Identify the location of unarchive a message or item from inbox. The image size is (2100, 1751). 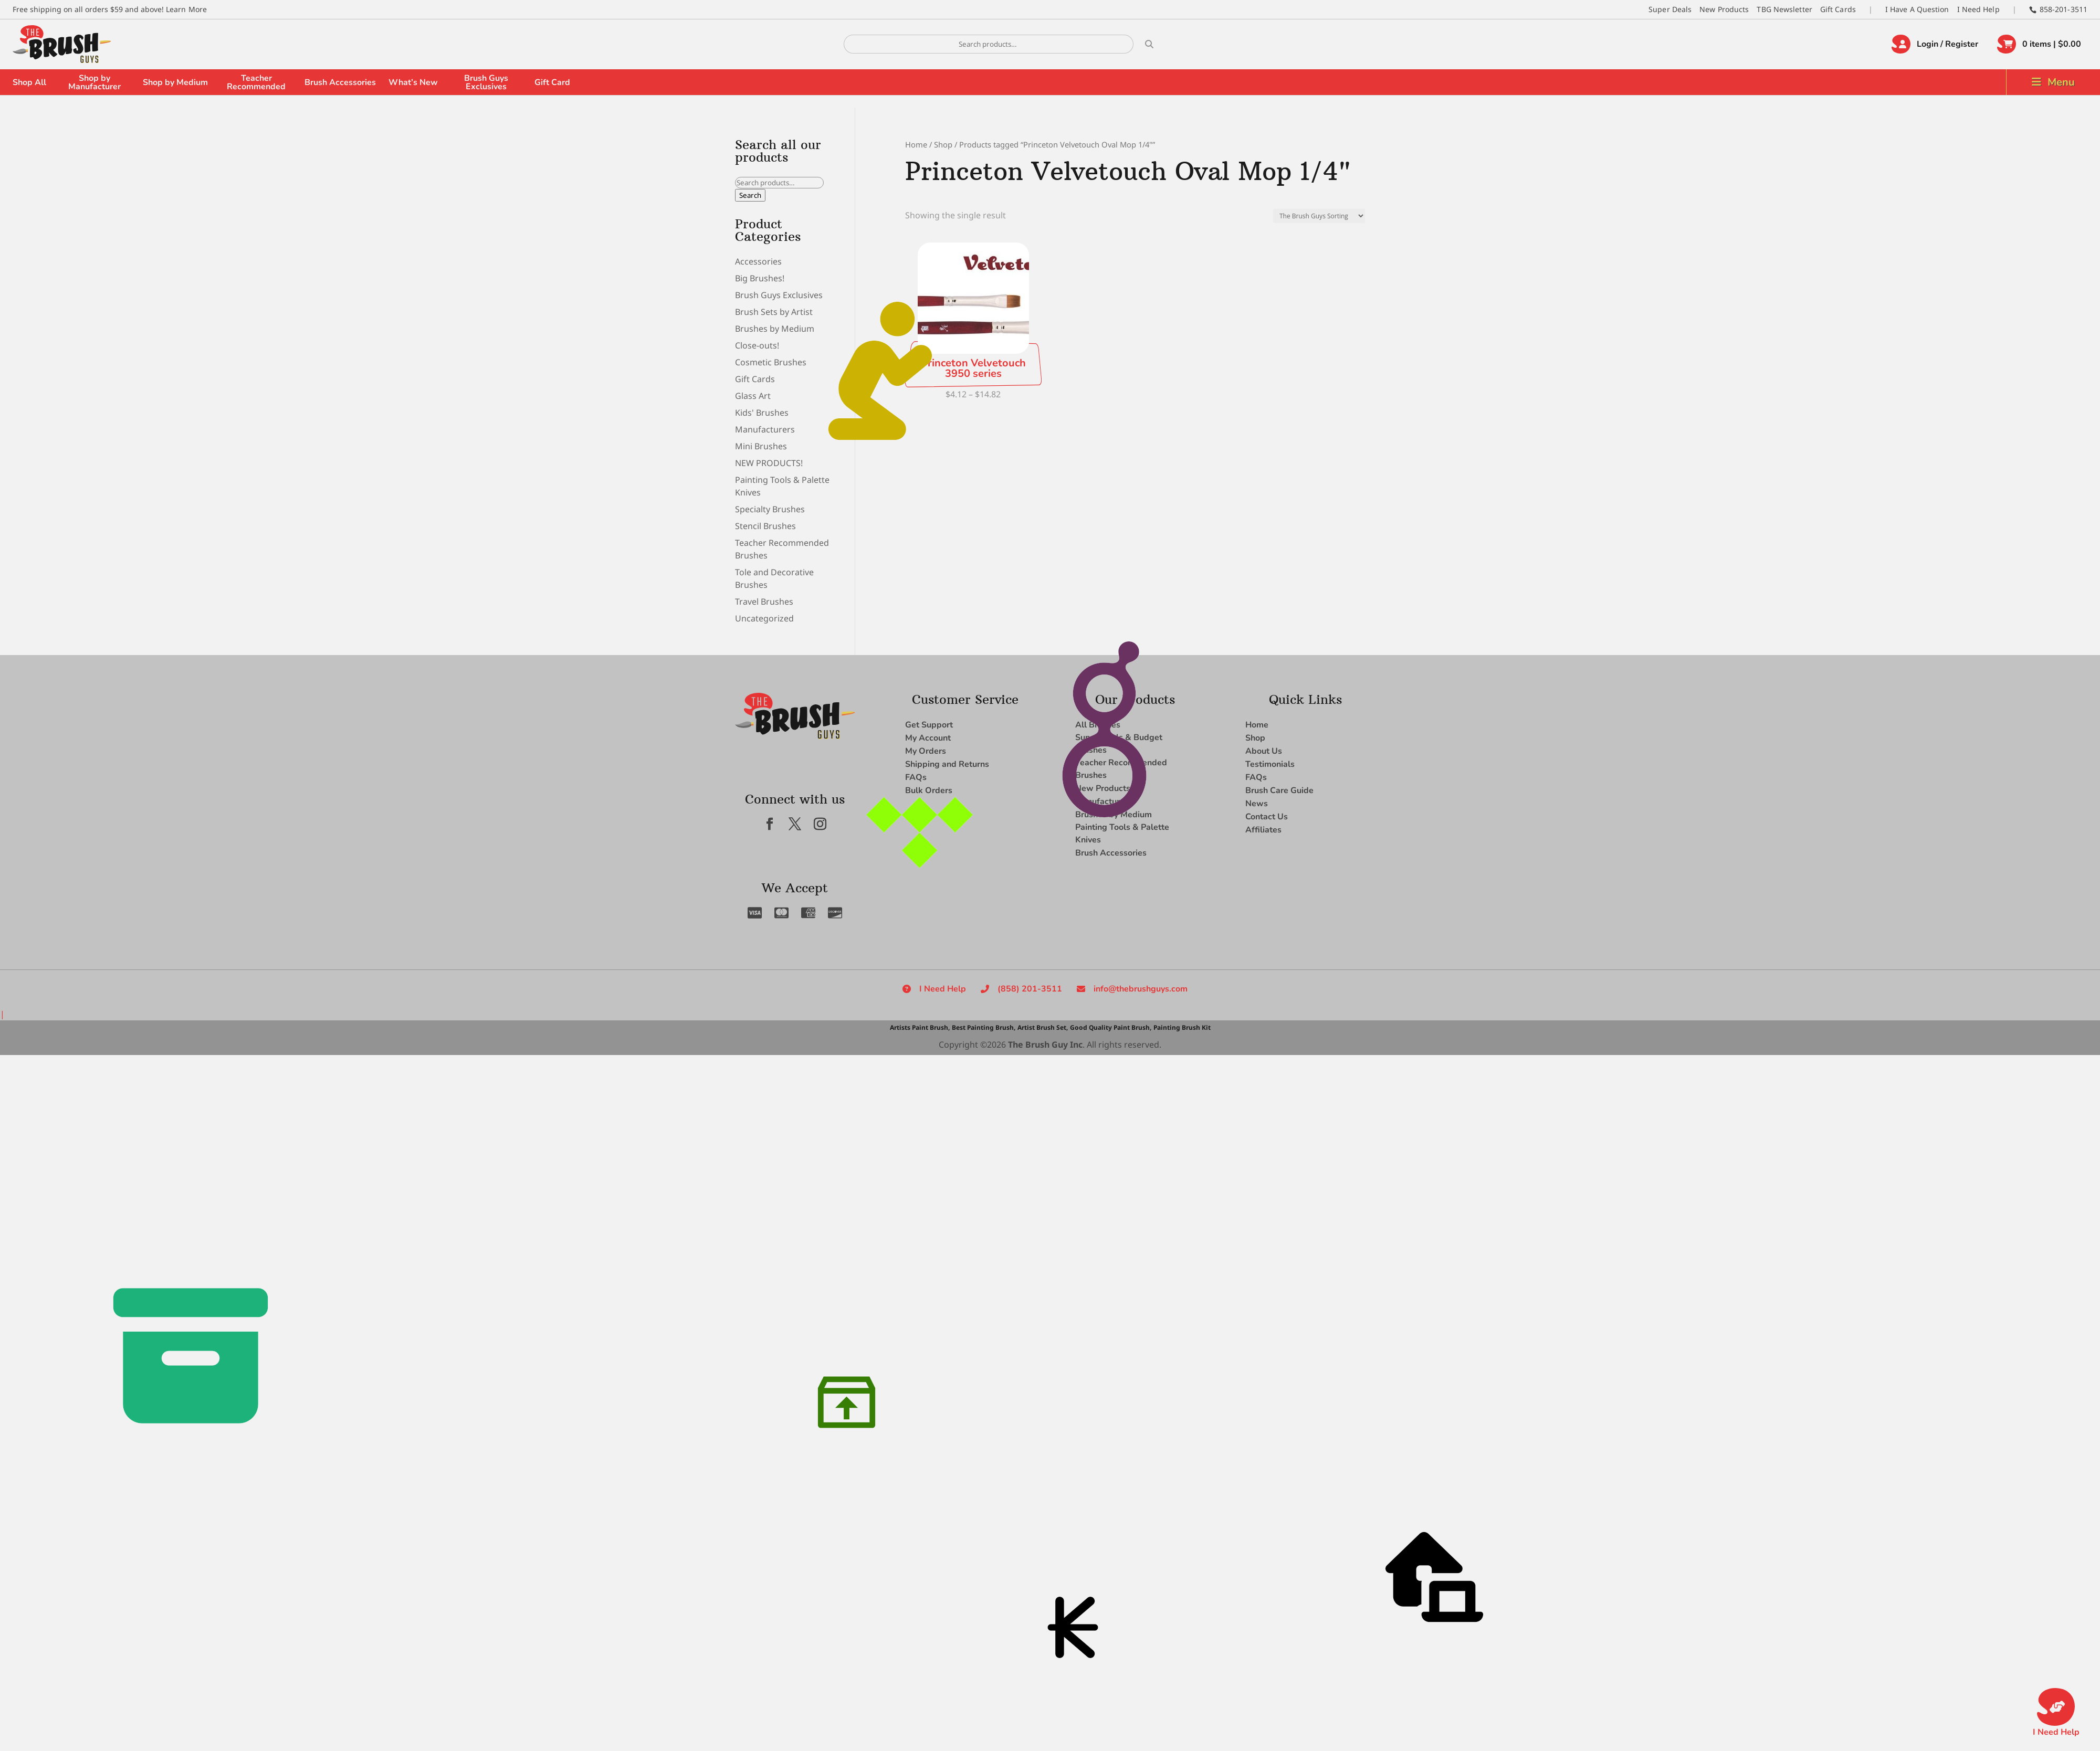
(846, 1402).